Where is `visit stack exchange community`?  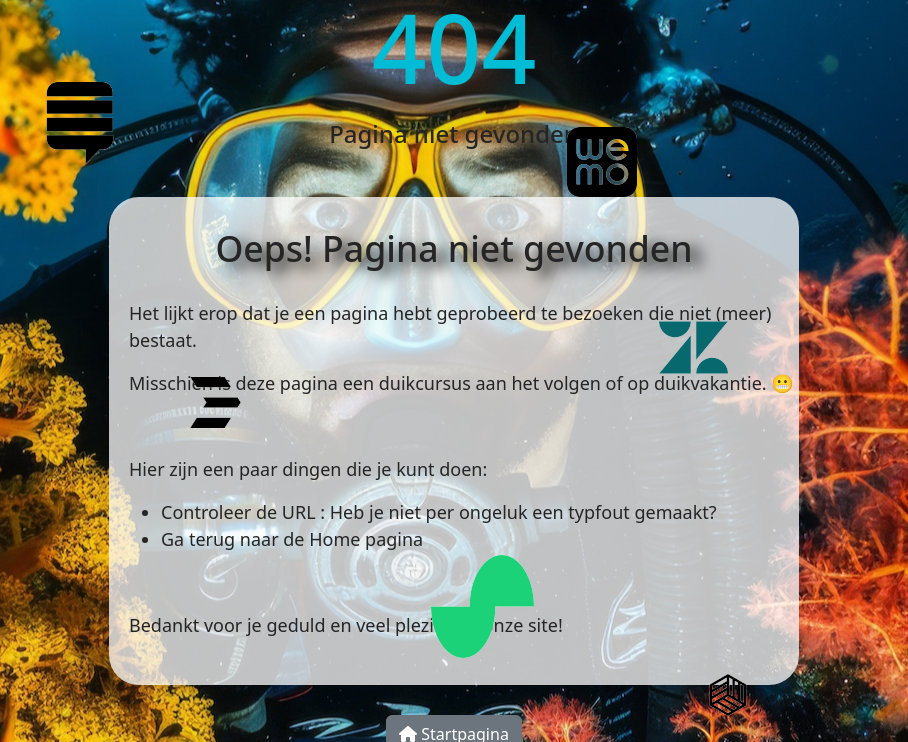 visit stack exchange community is located at coordinates (80, 123).